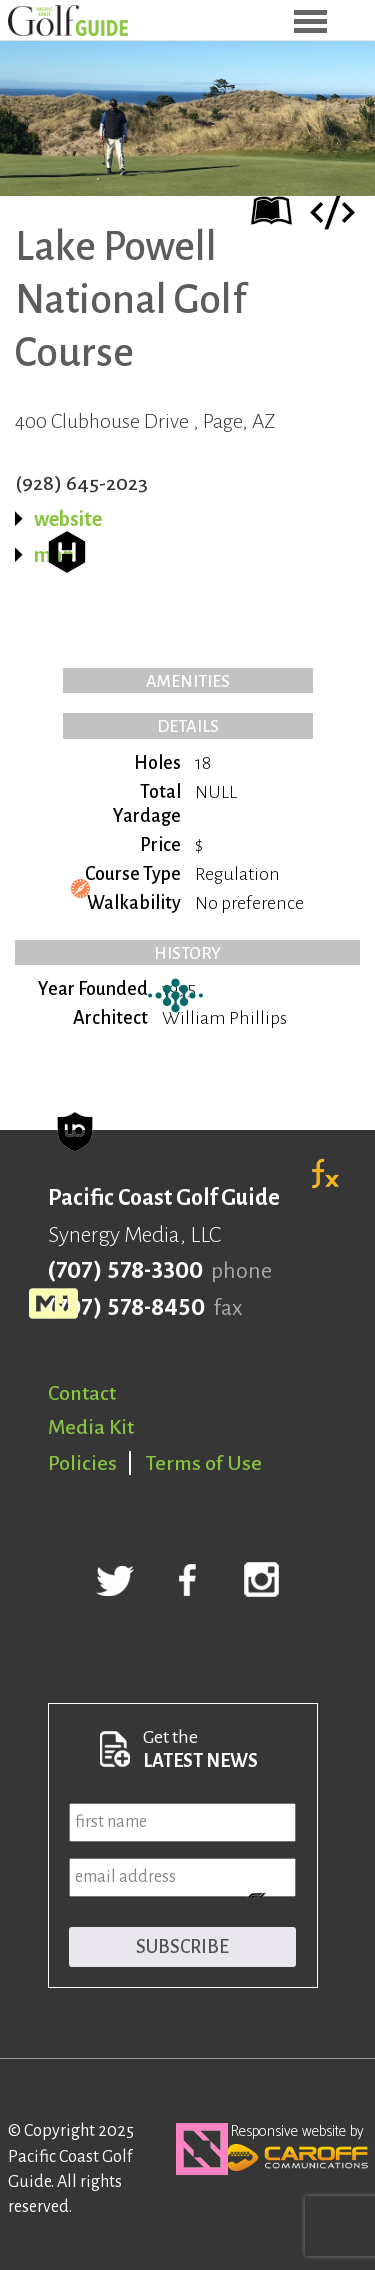  Describe the element at coordinates (67, 552) in the screenshot. I see `Hexo static site generator logo` at that location.